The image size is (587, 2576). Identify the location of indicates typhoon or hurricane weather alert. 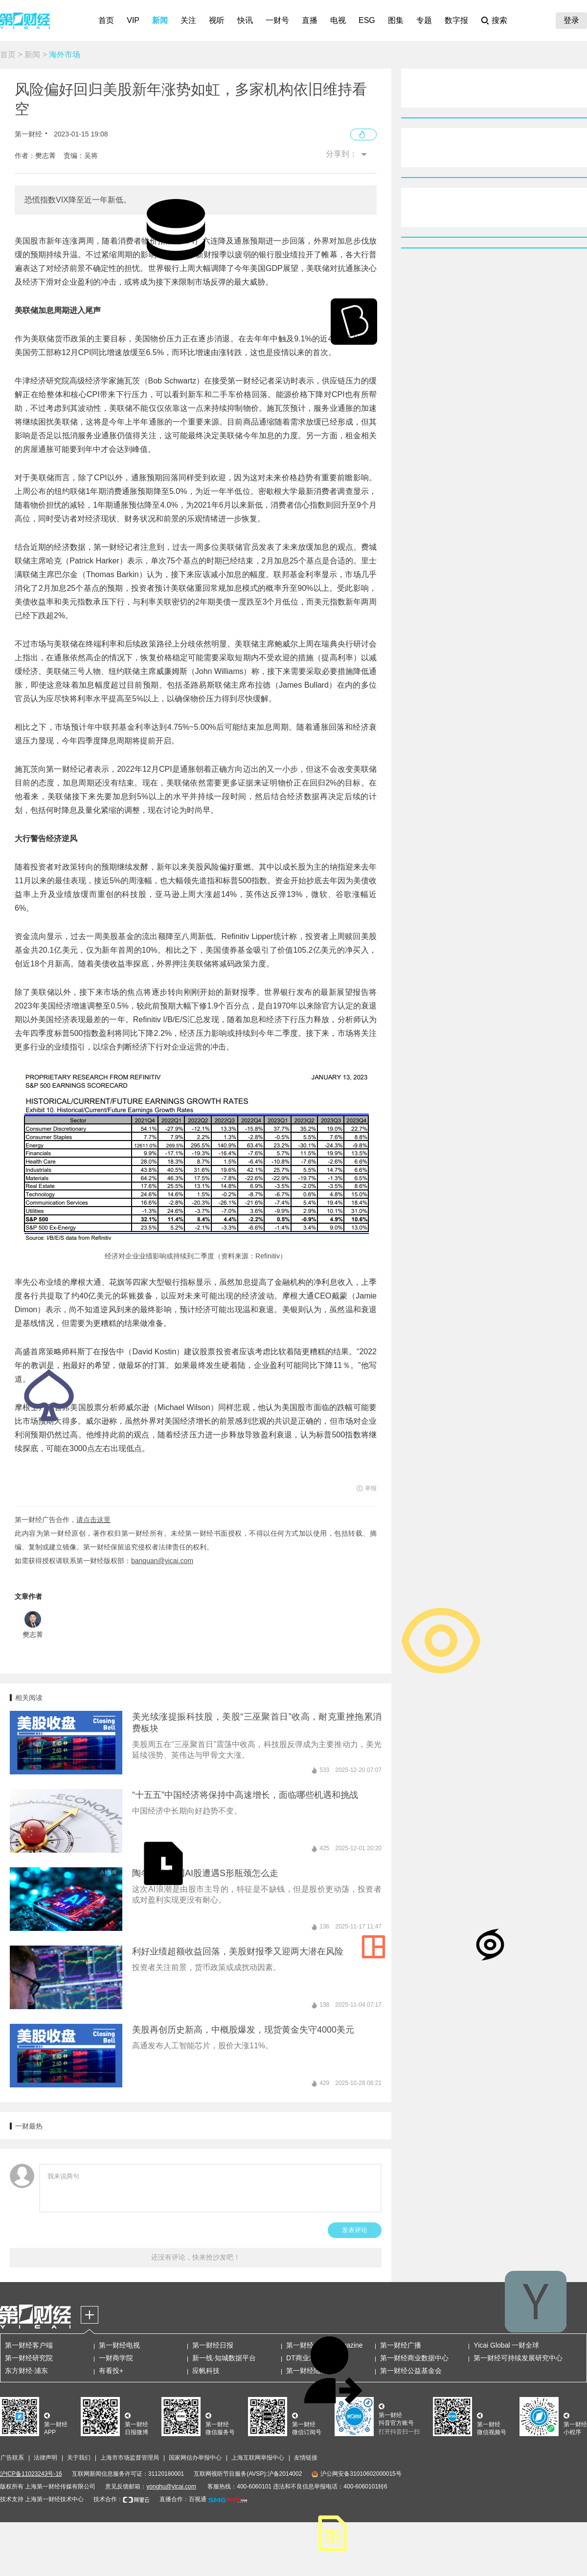
(490, 1945).